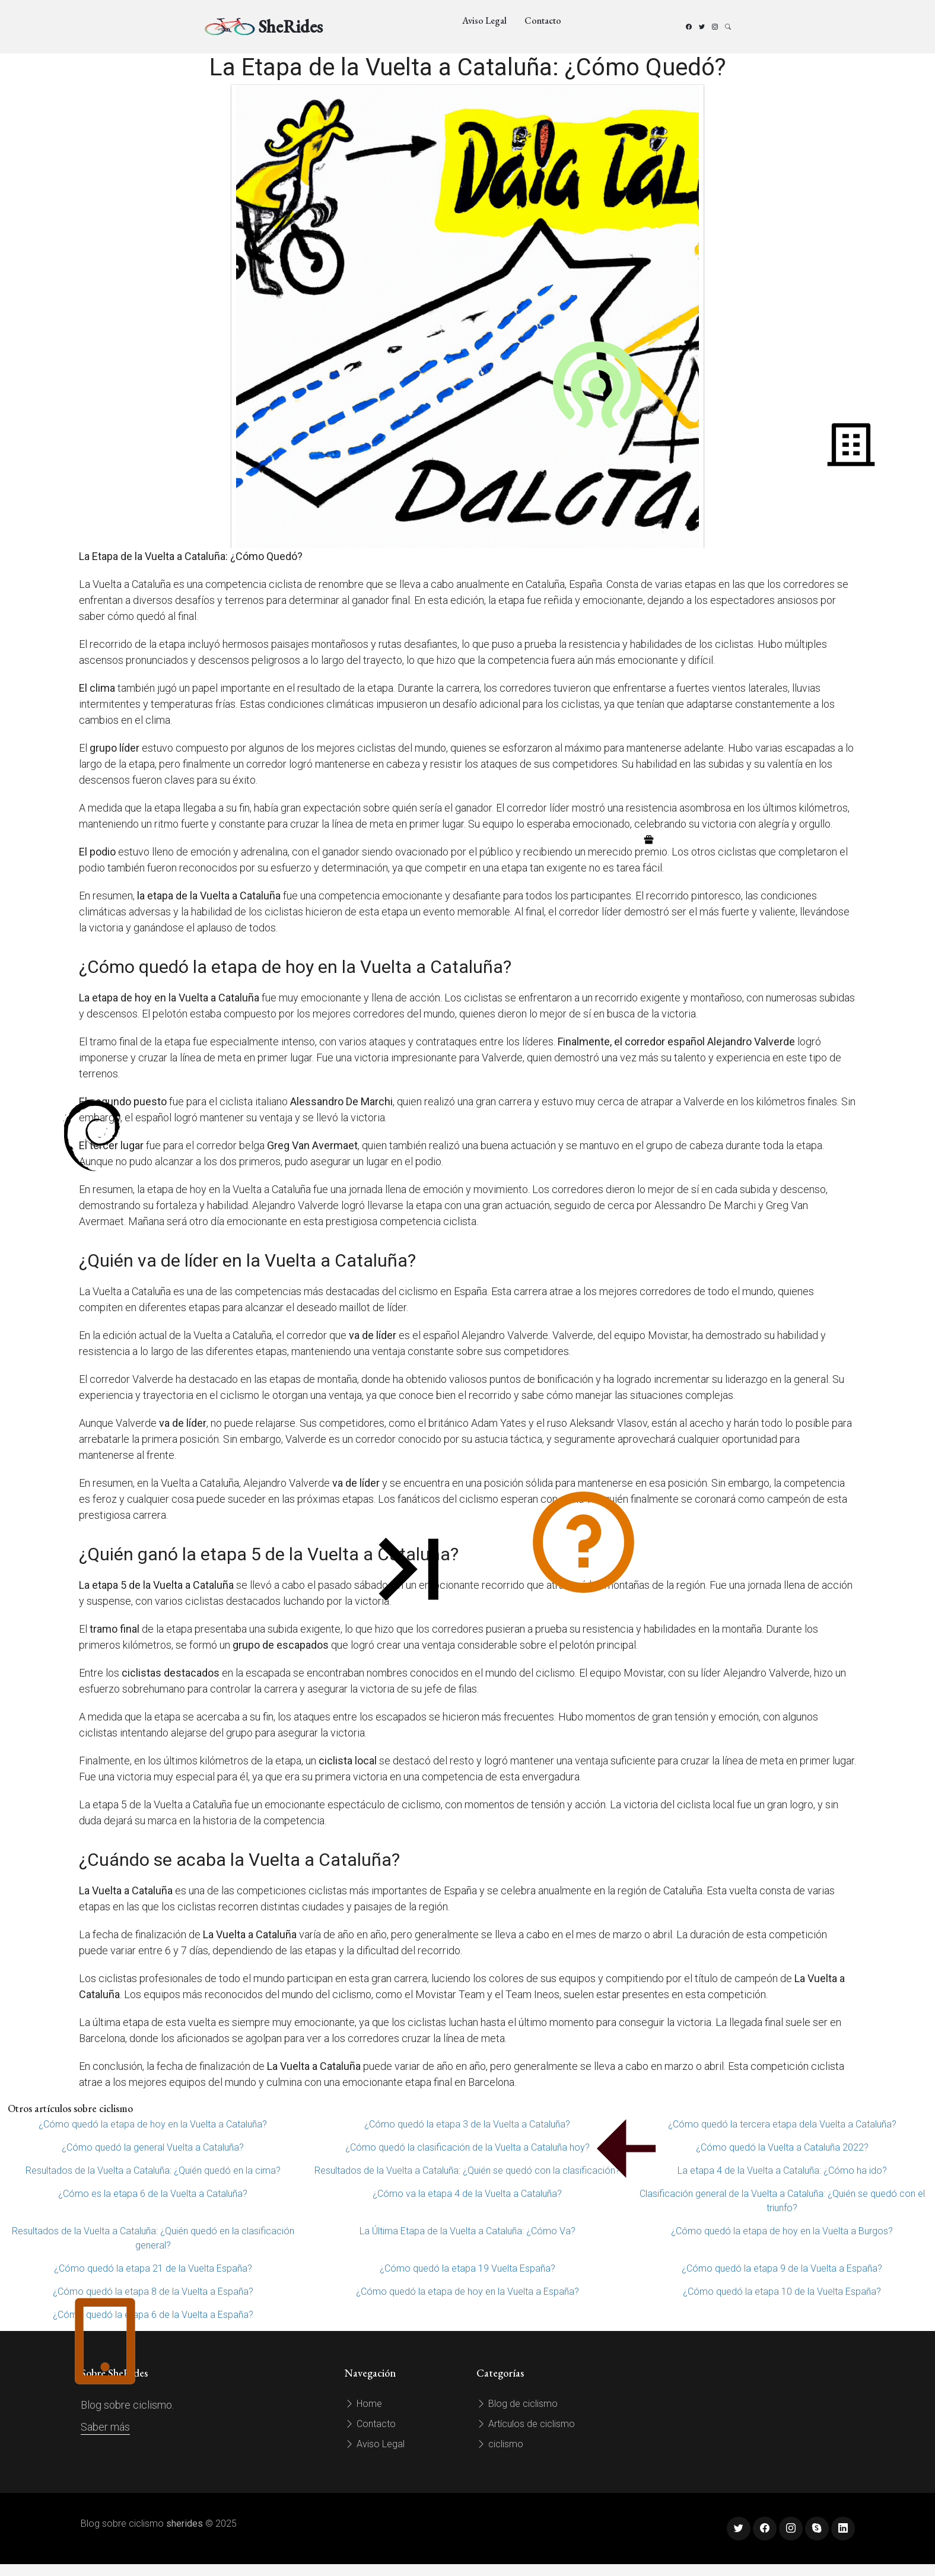  Describe the element at coordinates (105, 2341) in the screenshot. I see `access mobile device settings` at that location.